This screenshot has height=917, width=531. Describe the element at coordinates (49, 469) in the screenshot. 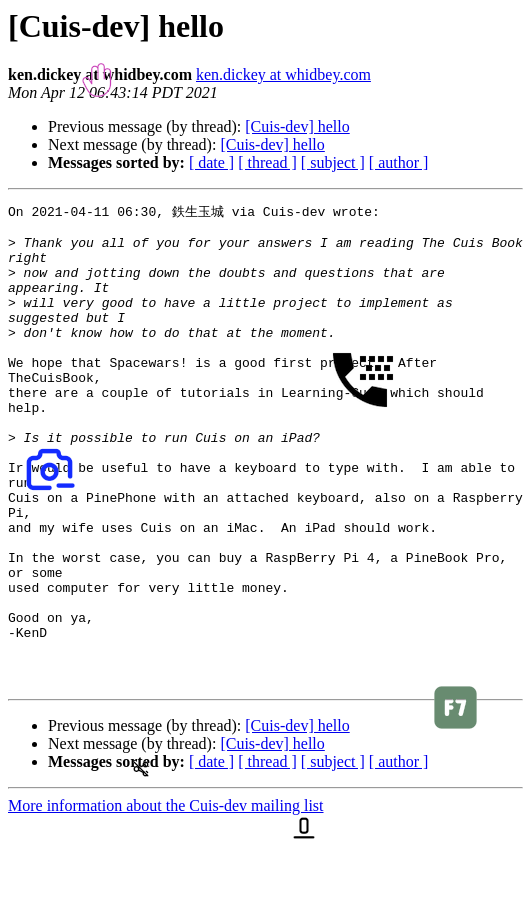

I see `remove a photo from selection` at that location.